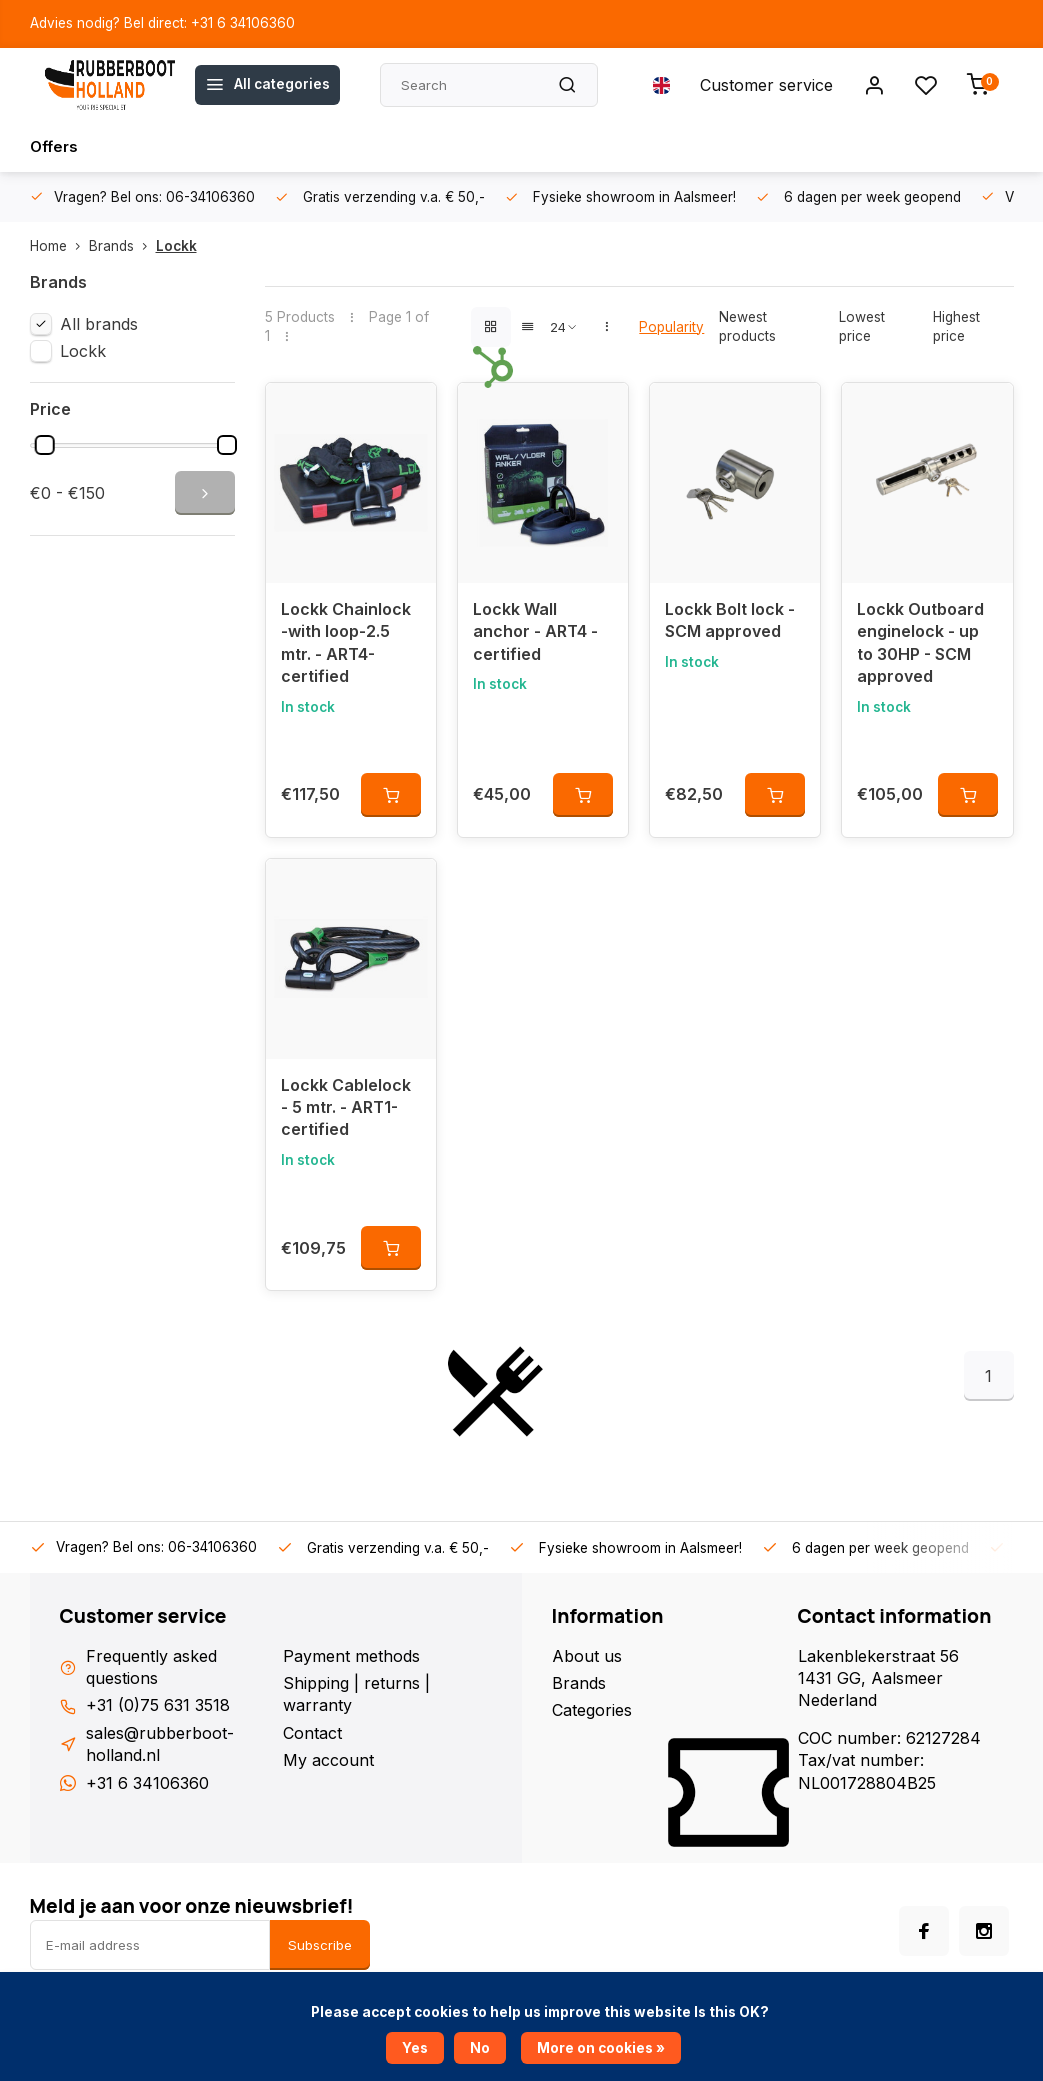  I want to click on open the mealie recipe manager app, so click(495, 1391).